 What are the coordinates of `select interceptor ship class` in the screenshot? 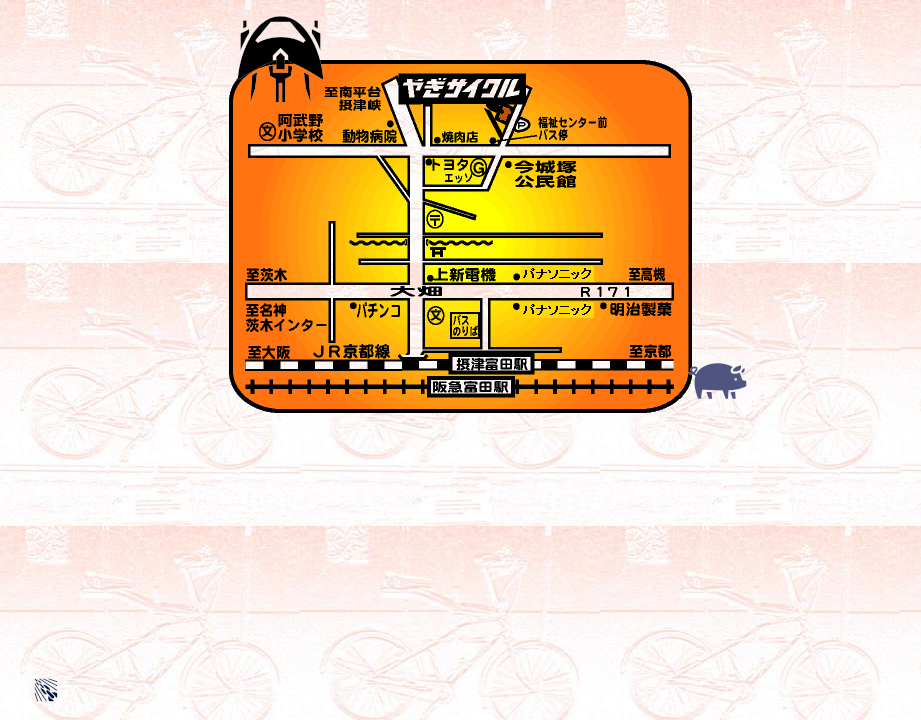 It's located at (280, 59).